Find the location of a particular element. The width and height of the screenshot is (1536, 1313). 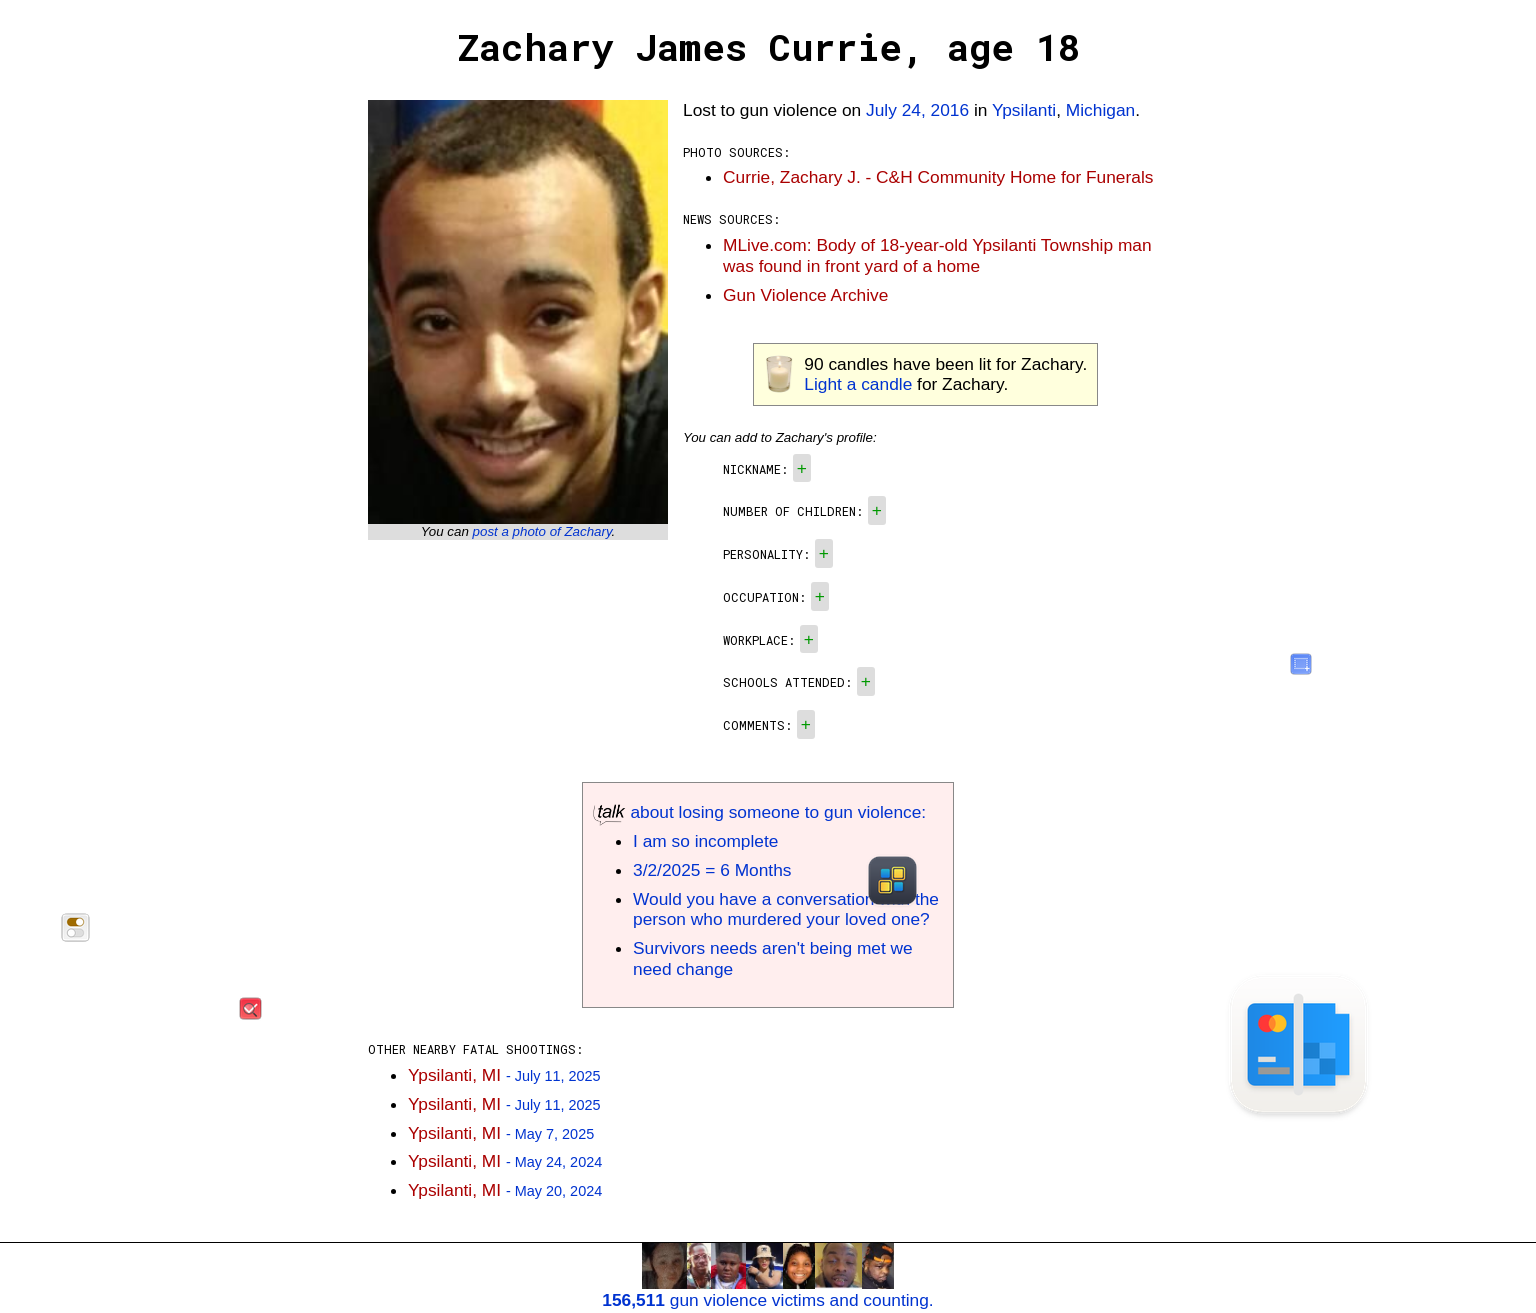

open system tweaks or settings customization is located at coordinates (75, 927).